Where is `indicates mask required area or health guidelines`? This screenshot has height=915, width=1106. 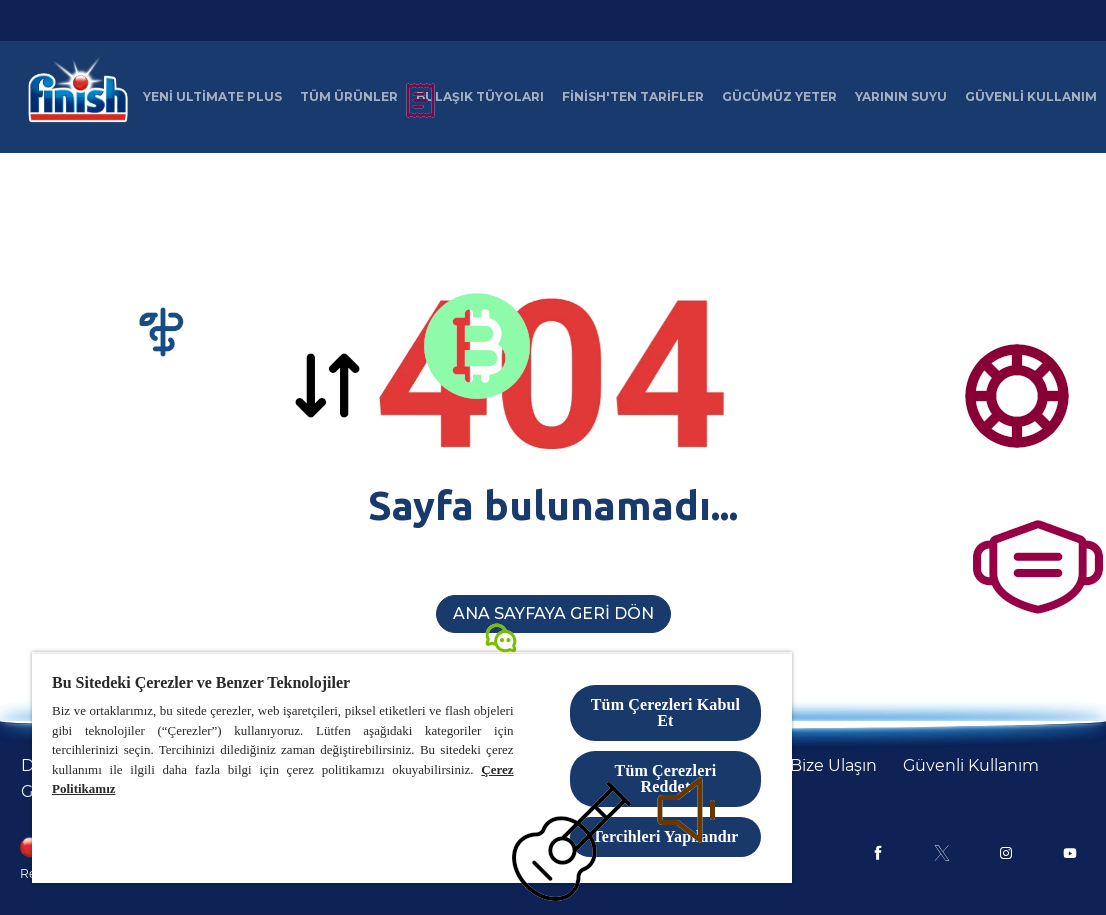
indicates mask required area or health guidelines is located at coordinates (1038, 569).